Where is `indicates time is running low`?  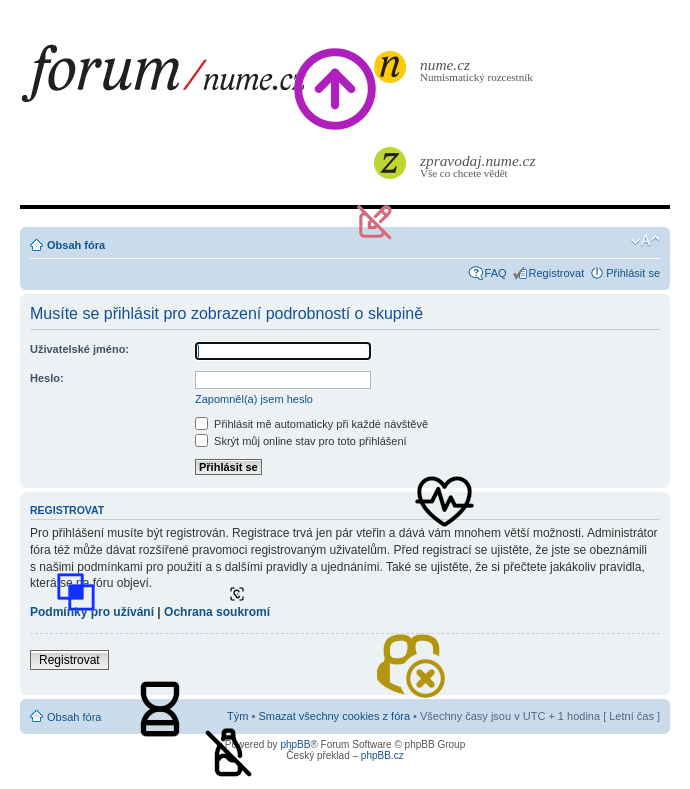 indicates time is running low is located at coordinates (160, 709).